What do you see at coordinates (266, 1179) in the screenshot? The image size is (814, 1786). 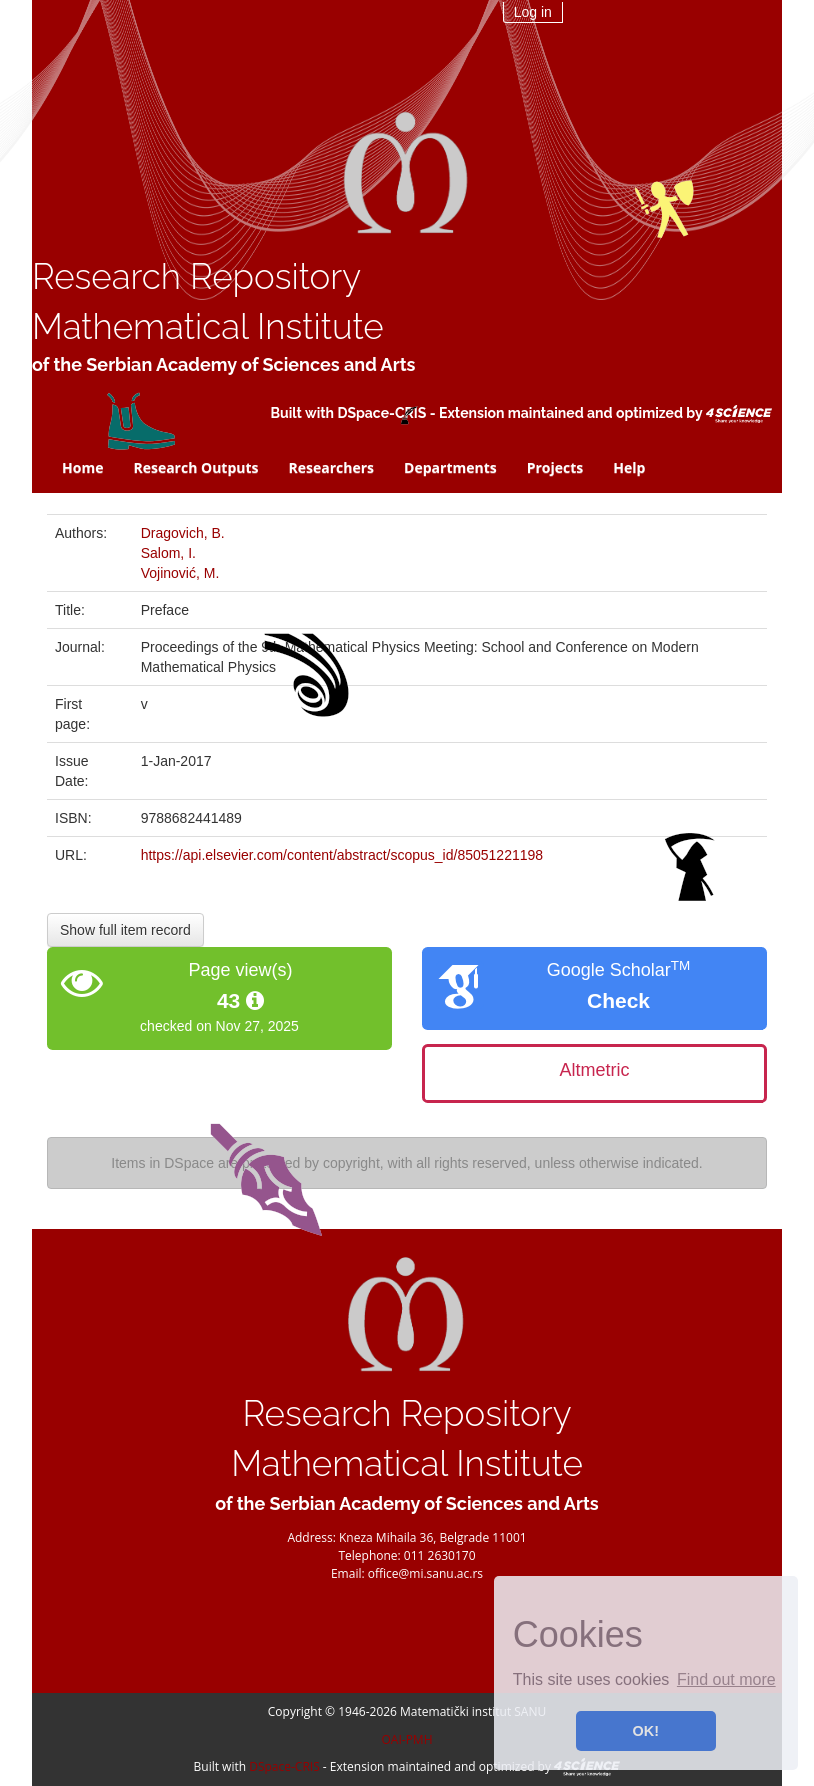 I see `select stone spear weapon in game inventory` at bounding box center [266, 1179].